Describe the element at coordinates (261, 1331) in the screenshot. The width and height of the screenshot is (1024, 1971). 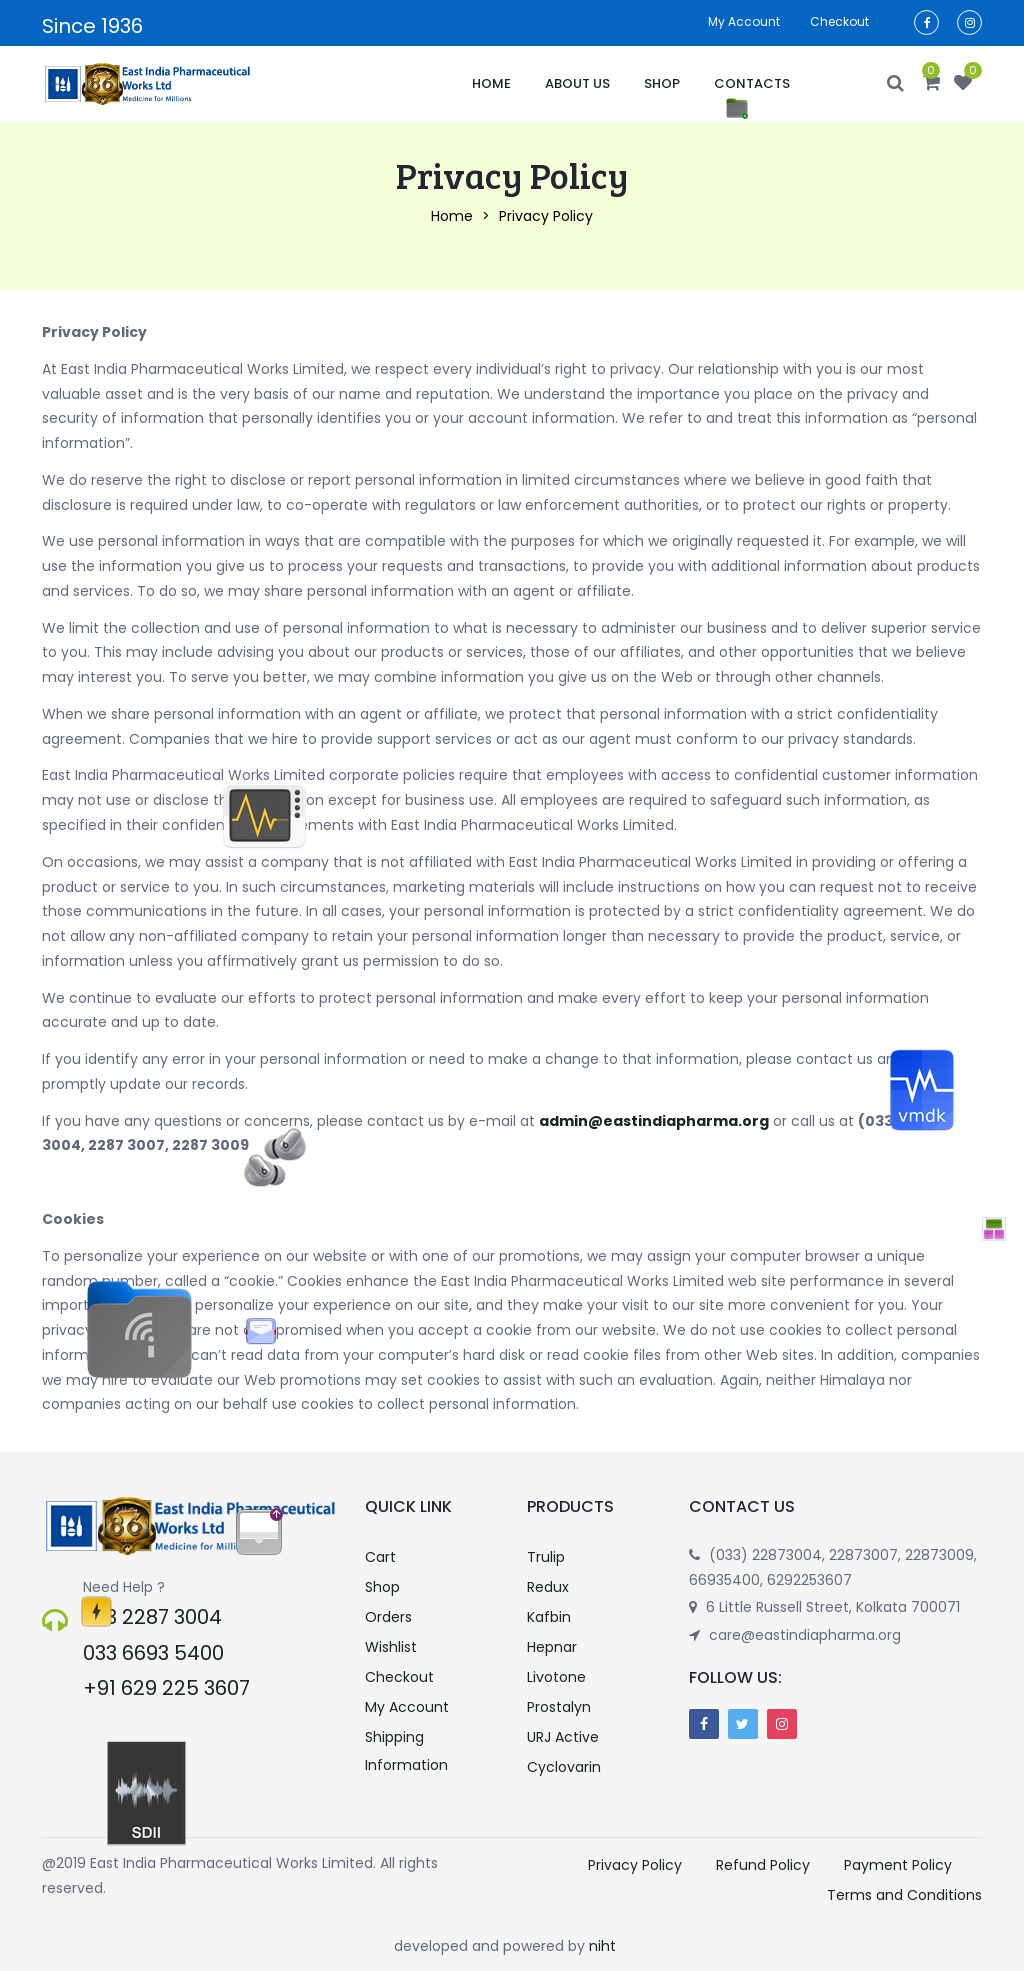
I see `open the mail app` at that location.